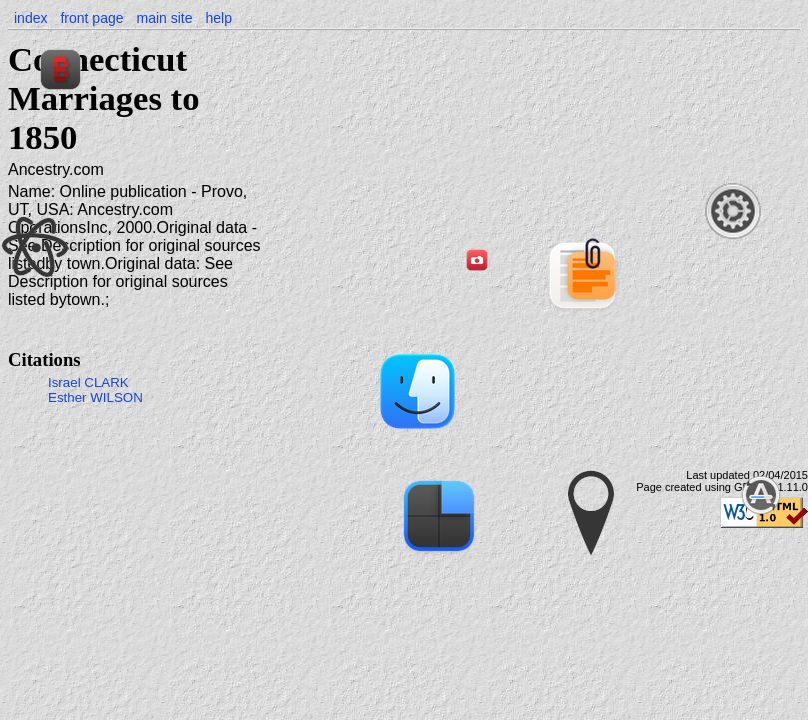  I want to click on open Finder to browse files and folders, so click(417, 391).